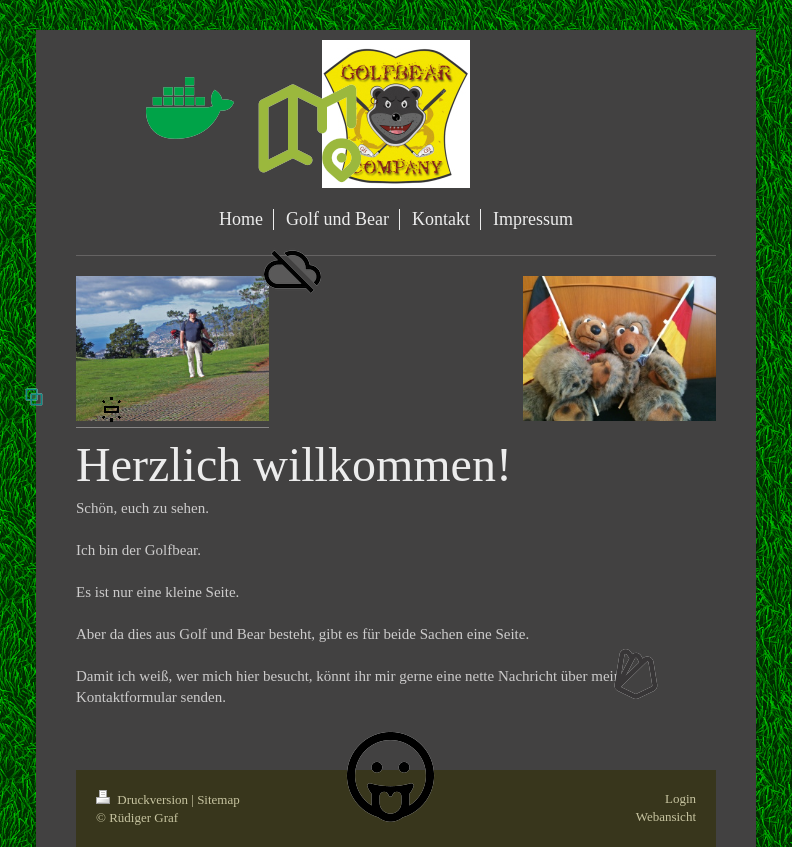 Image resolution: width=792 pixels, height=847 pixels. What do you see at coordinates (307, 128) in the screenshot?
I see `view location on map` at bounding box center [307, 128].